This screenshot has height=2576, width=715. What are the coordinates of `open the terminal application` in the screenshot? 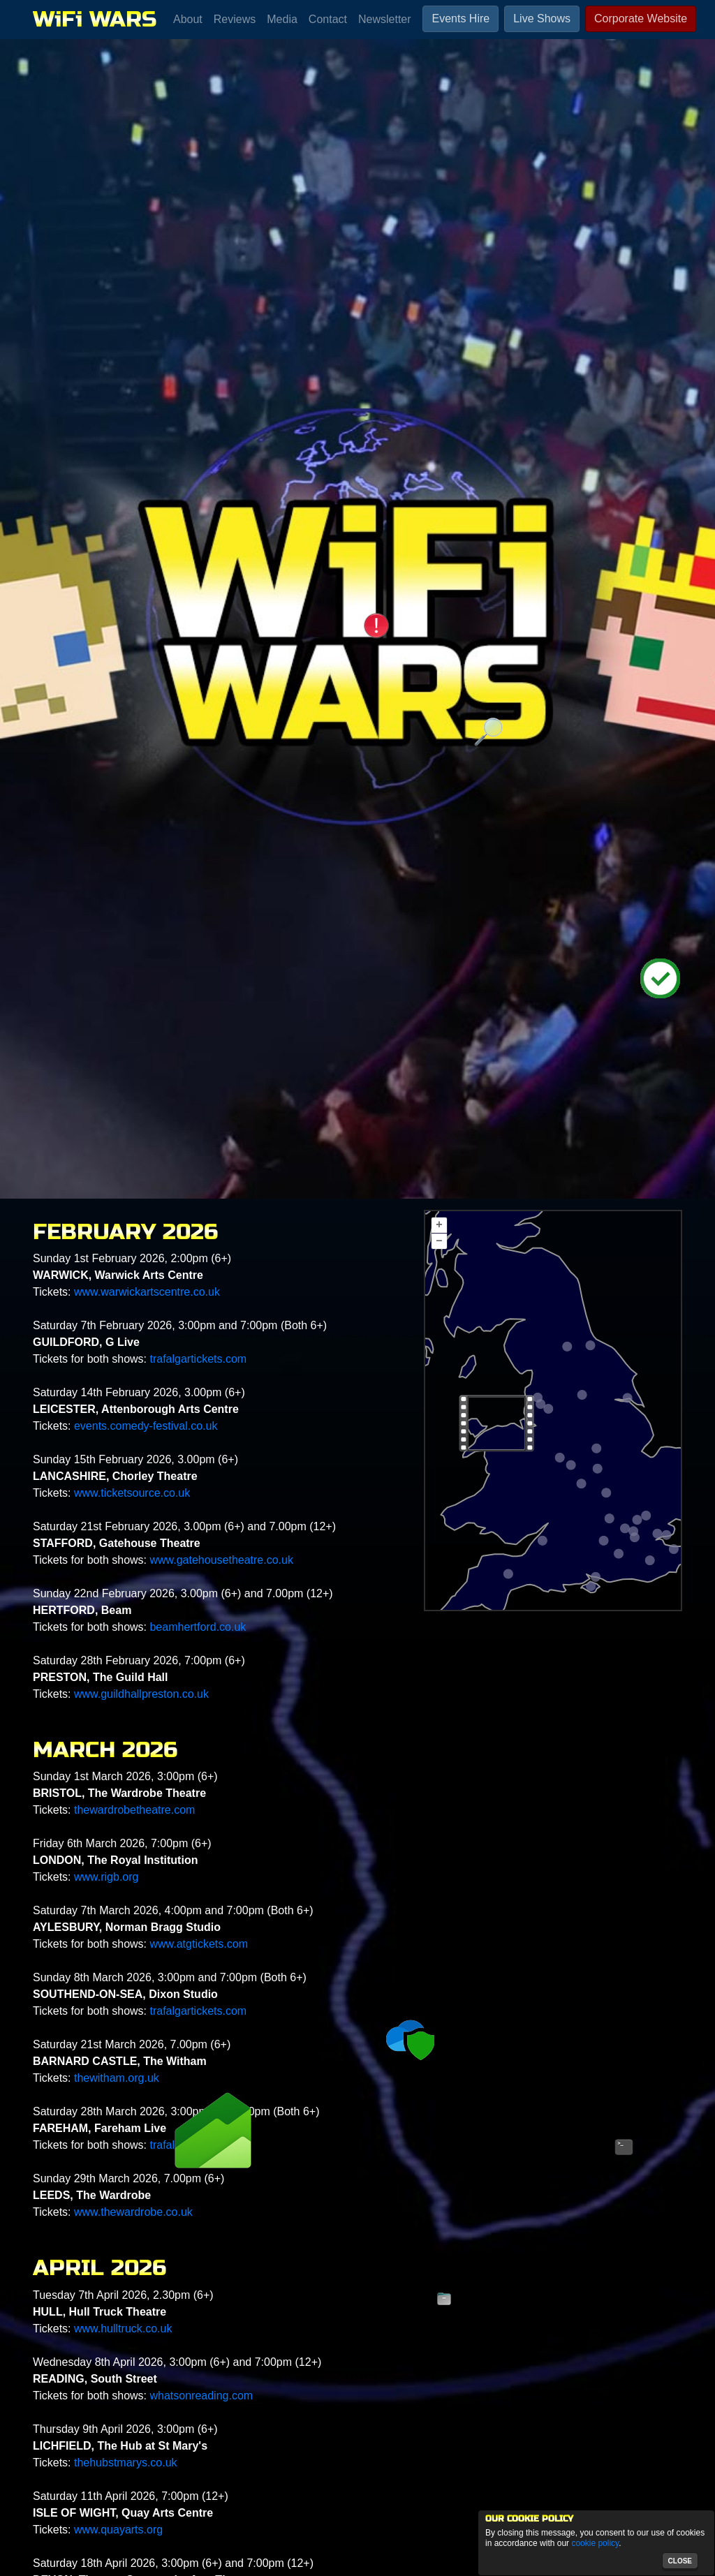 It's located at (624, 2147).